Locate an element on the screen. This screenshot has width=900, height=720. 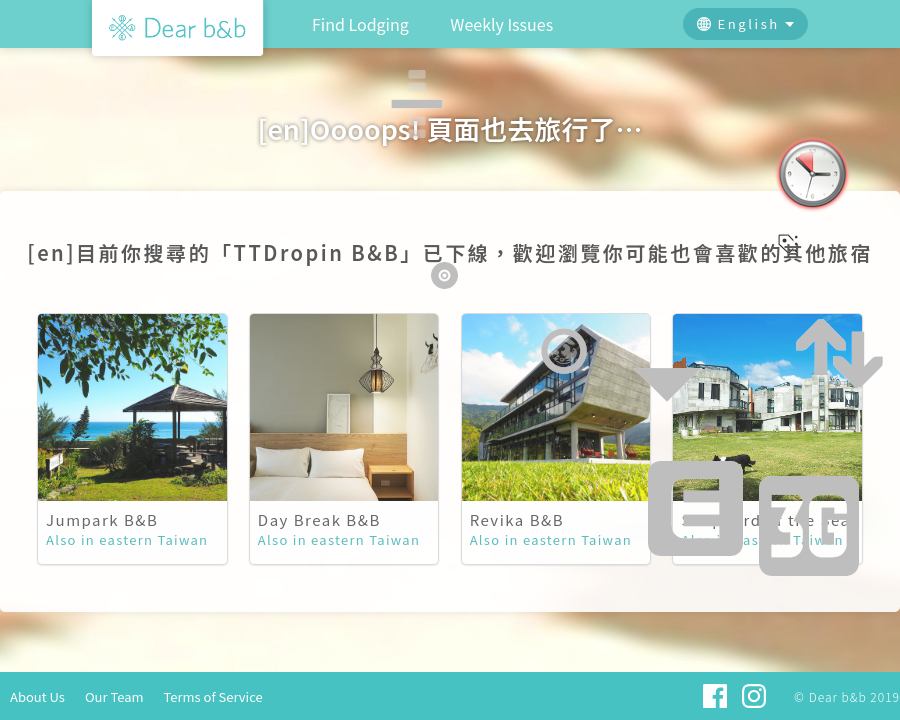
indicates 3G cellular network connection is located at coordinates (809, 526).